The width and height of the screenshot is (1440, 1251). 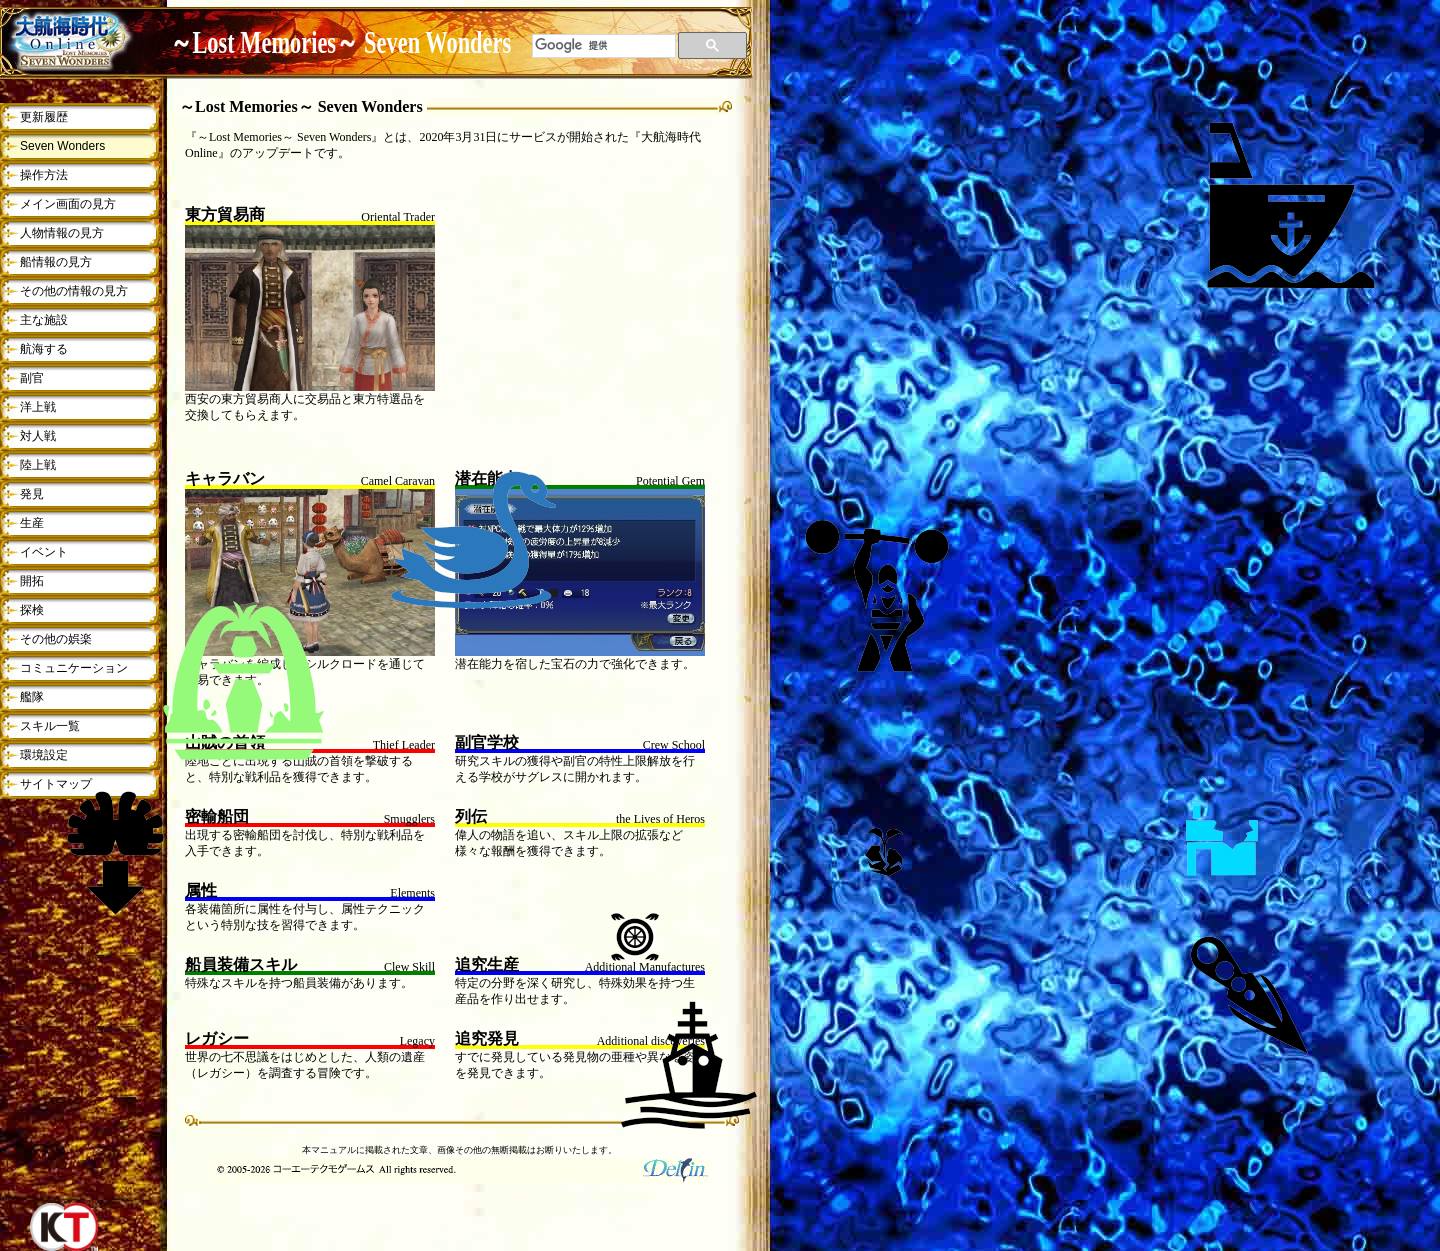 What do you see at coordinates (1250, 996) in the screenshot?
I see `select throwing knife weapon` at bounding box center [1250, 996].